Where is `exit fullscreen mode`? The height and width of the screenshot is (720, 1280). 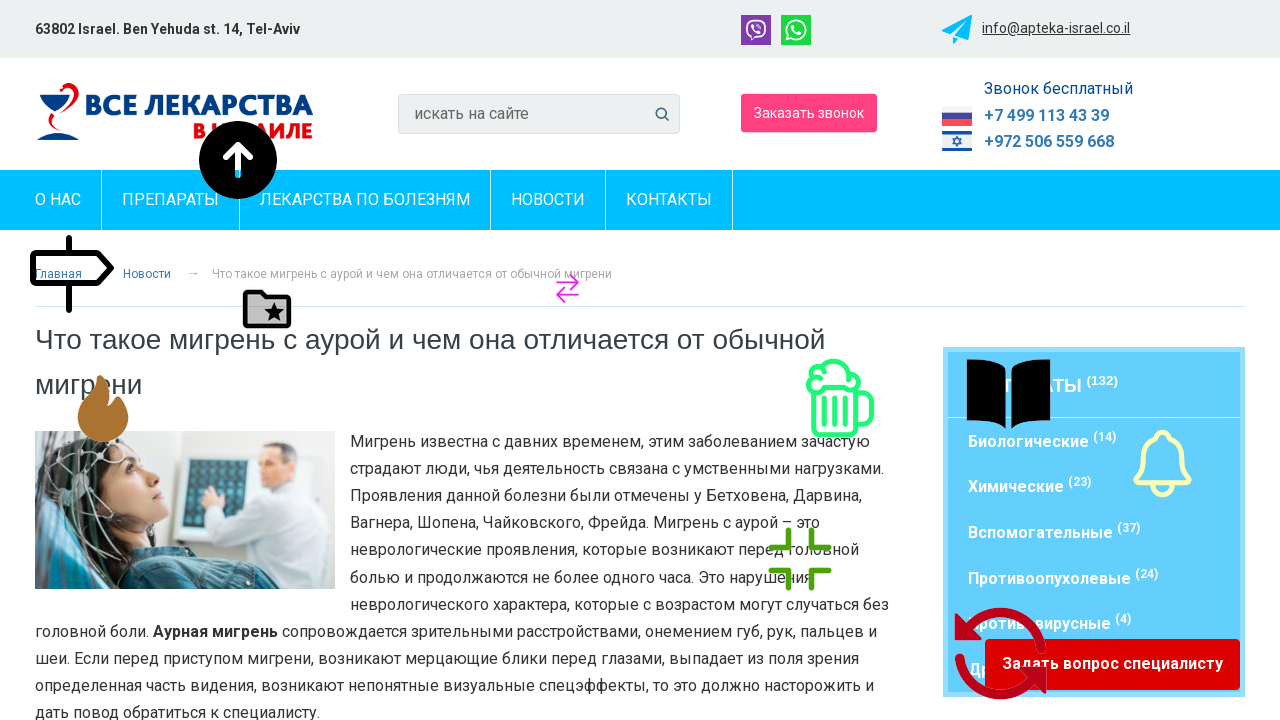
exit fullscreen mode is located at coordinates (800, 559).